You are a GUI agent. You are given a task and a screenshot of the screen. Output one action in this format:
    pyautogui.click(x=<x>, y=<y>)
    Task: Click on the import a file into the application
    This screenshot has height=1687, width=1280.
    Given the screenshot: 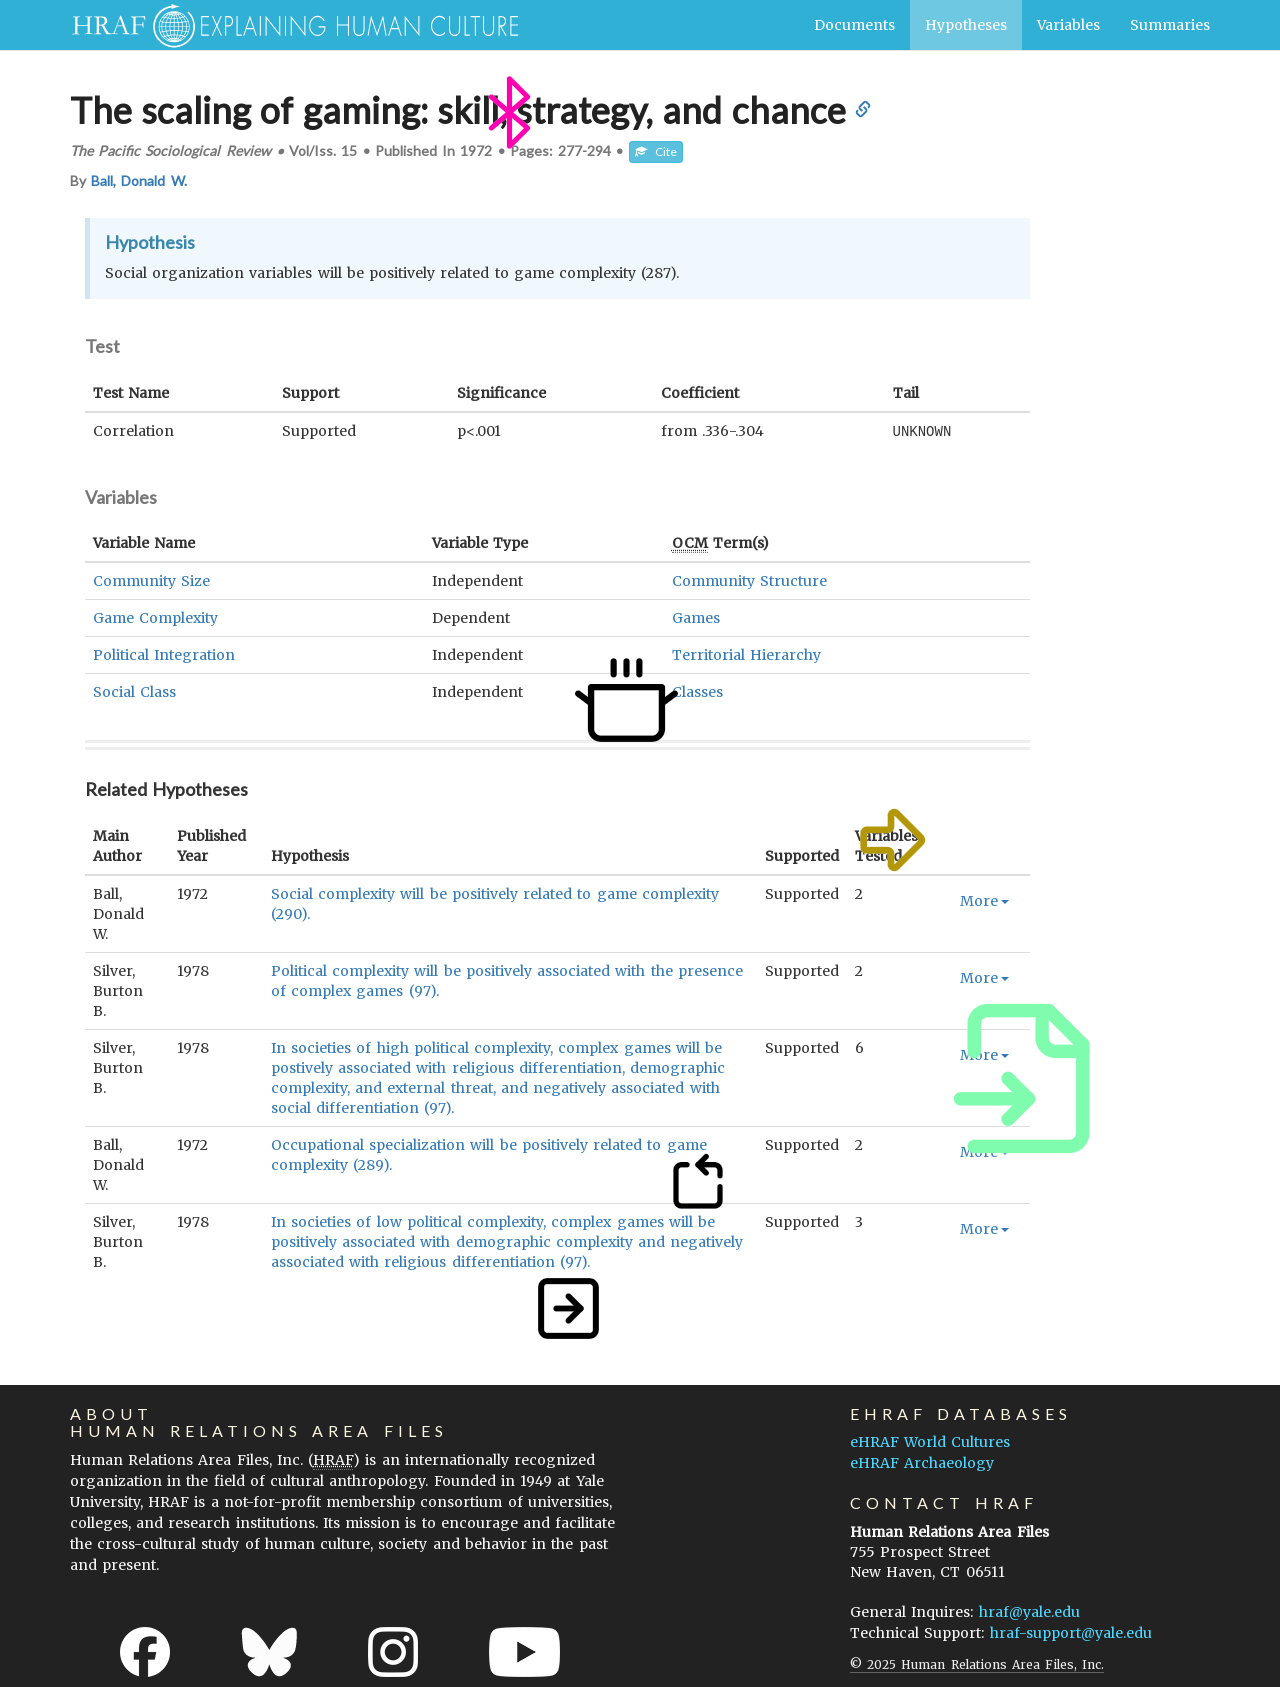 What is the action you would take?
    pyautogui.click(x=1028, y=1078)
    